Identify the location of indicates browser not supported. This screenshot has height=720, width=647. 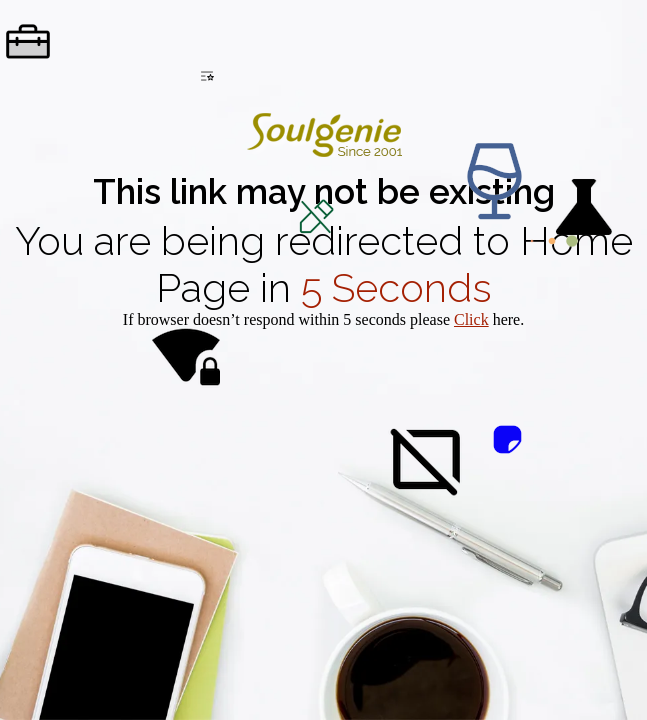
(426, 459).